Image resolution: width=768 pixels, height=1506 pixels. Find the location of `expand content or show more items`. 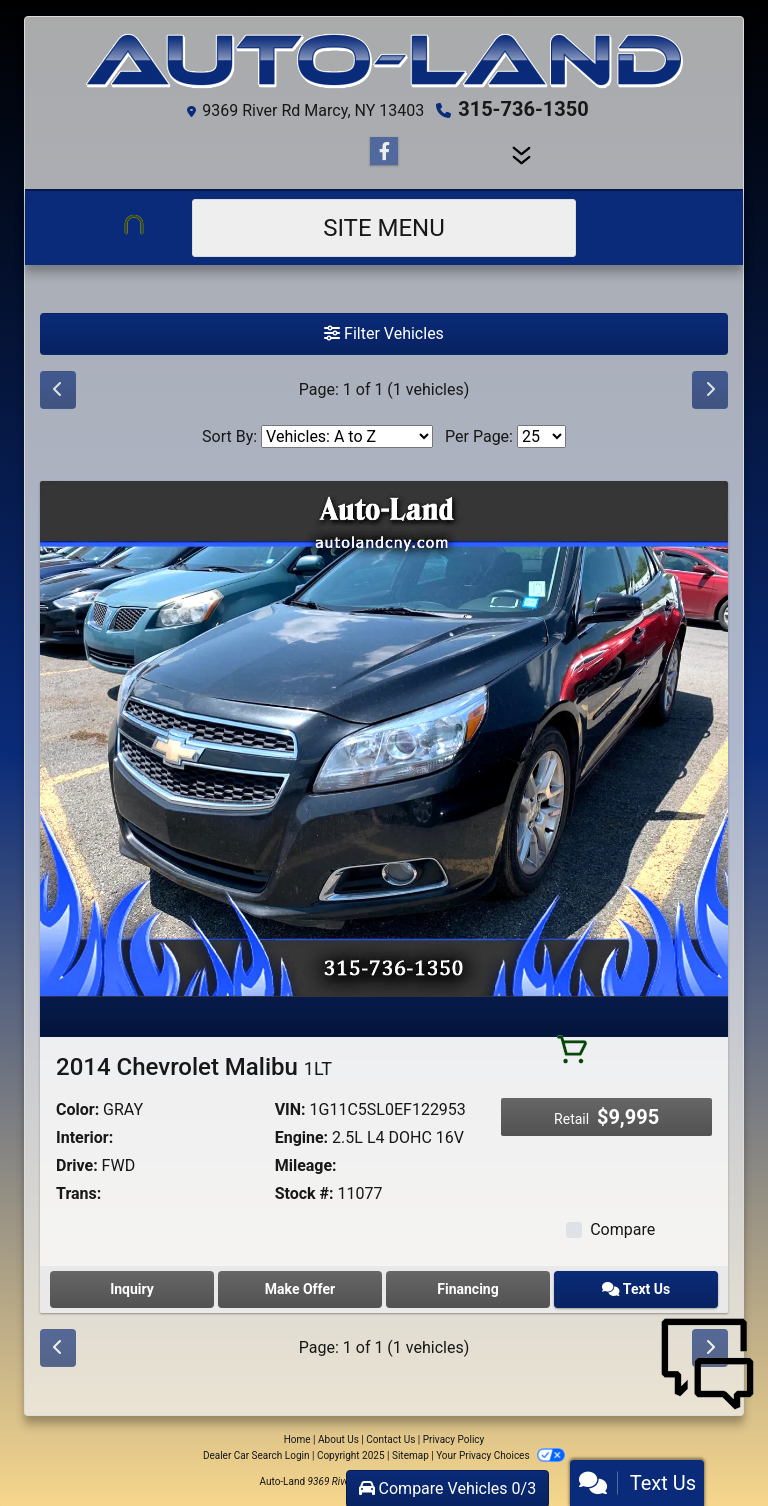

expand content or show more items is located at coordinates (521, 155).